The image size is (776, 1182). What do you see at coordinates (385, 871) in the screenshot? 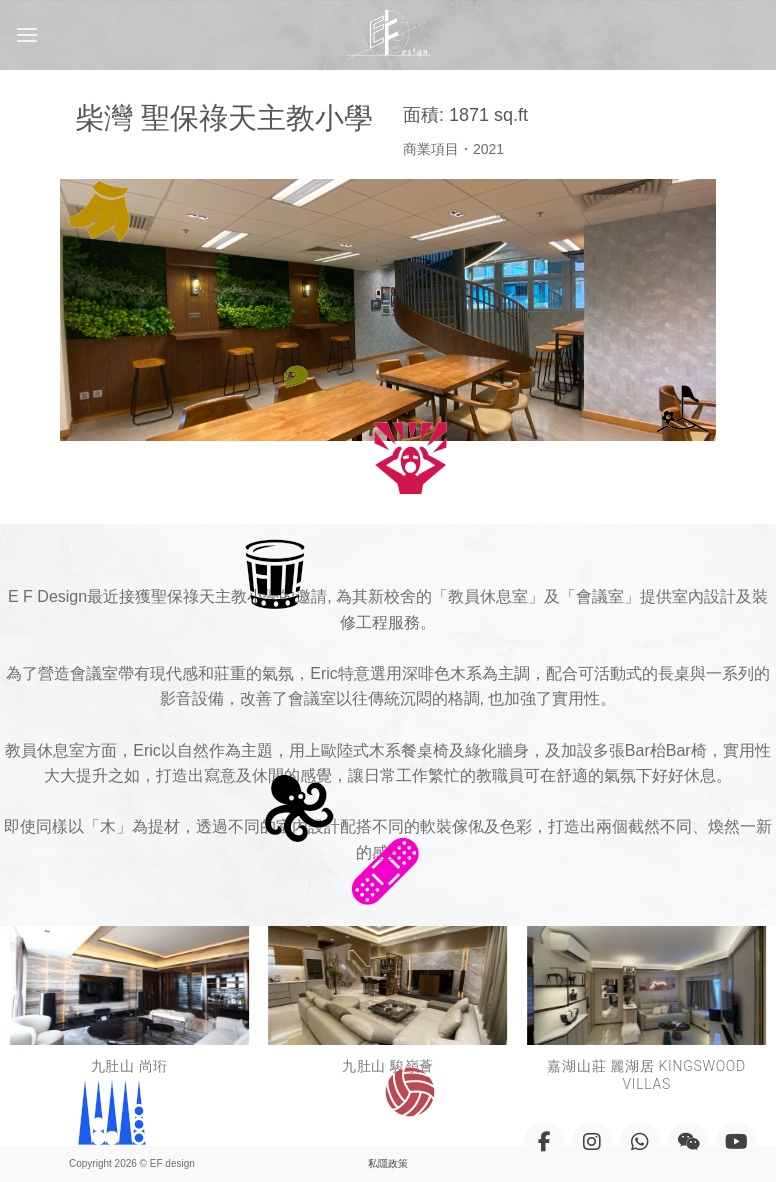
I see `access first aid or medical settings` at bounding box center [385, 871].